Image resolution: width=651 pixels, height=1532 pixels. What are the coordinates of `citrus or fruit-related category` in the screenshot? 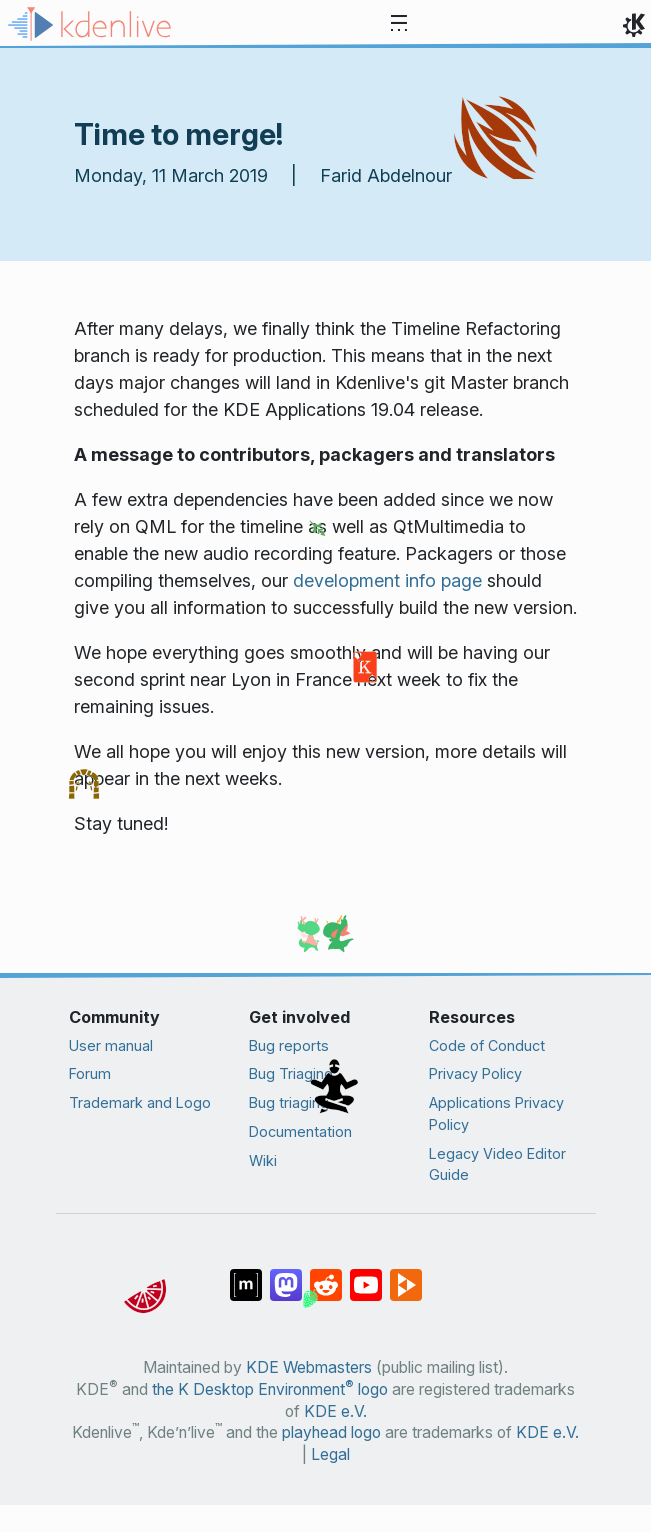 It's located at (145, 1296).